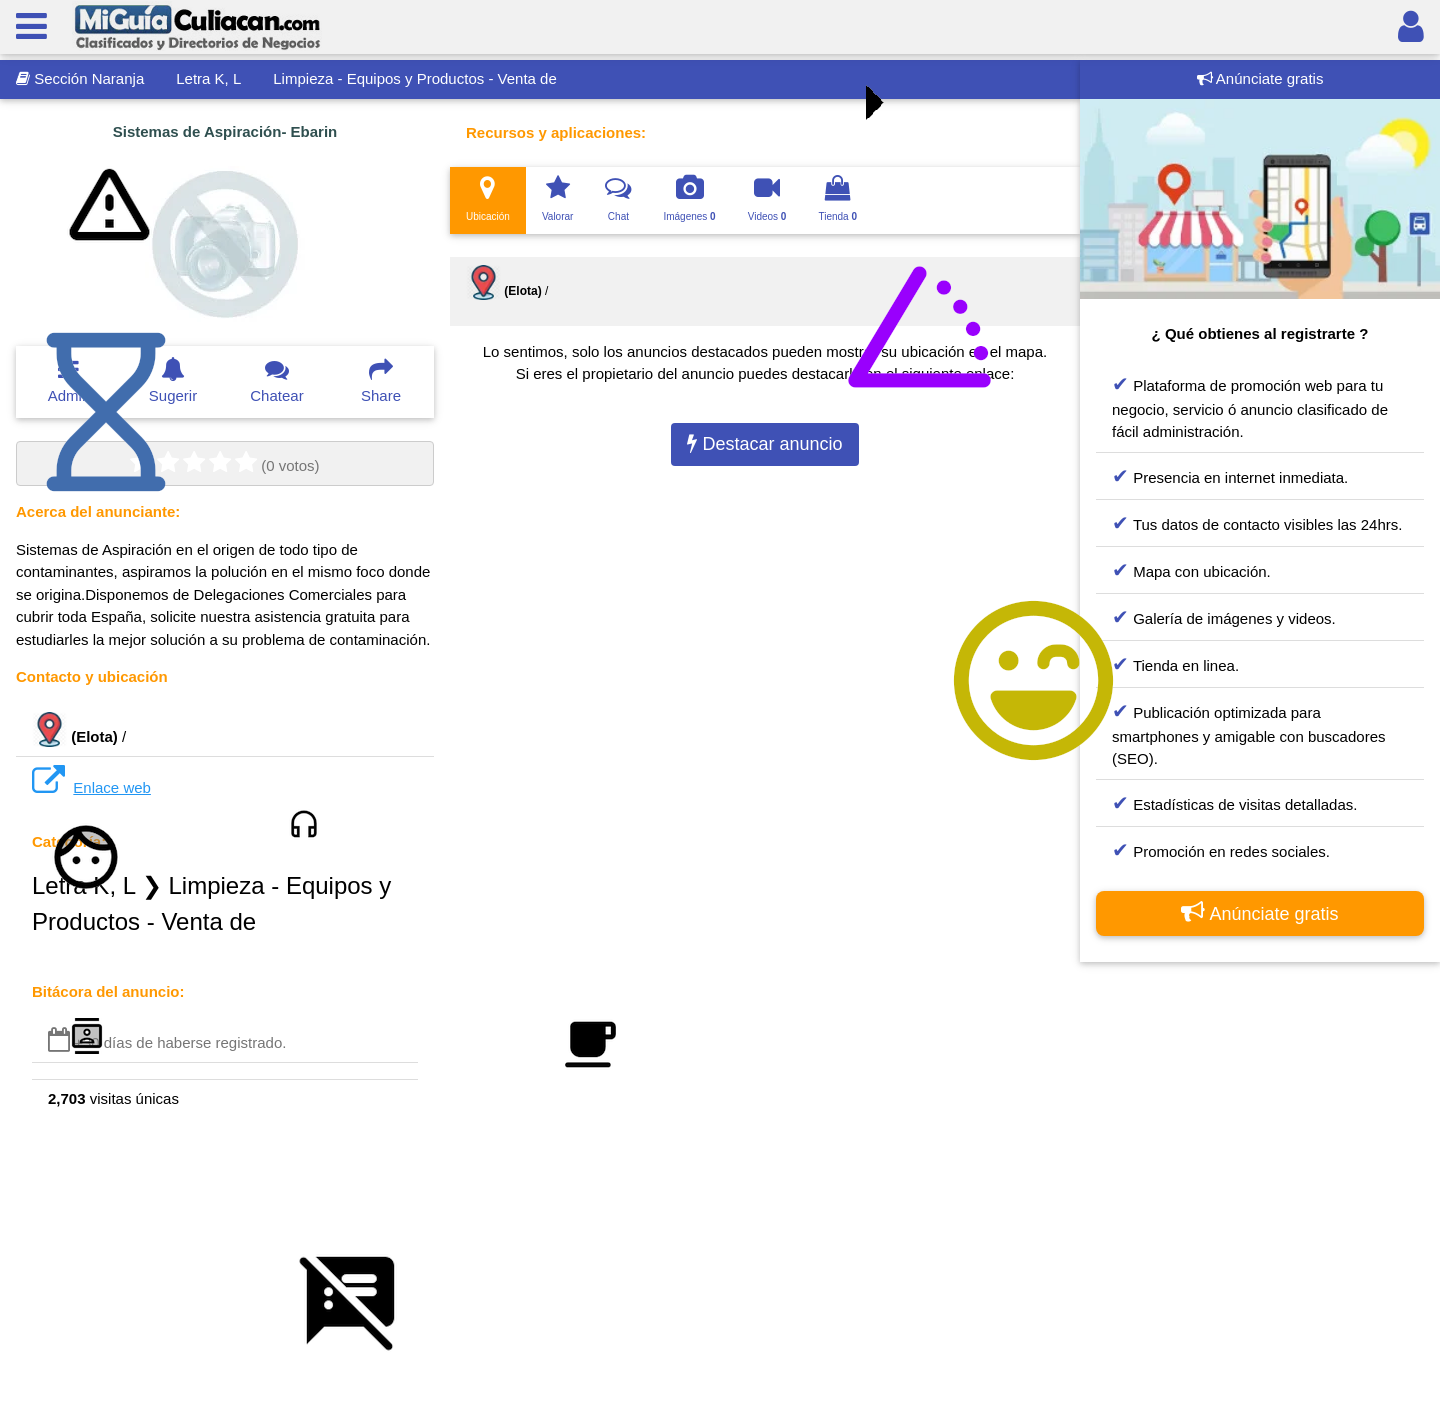 Image resolution: width=1440 pixels, height=1409 pixels. Describe the element at coordinates (873, 102) in the screenshot. I see `navigate to the next item or screen` at that location.